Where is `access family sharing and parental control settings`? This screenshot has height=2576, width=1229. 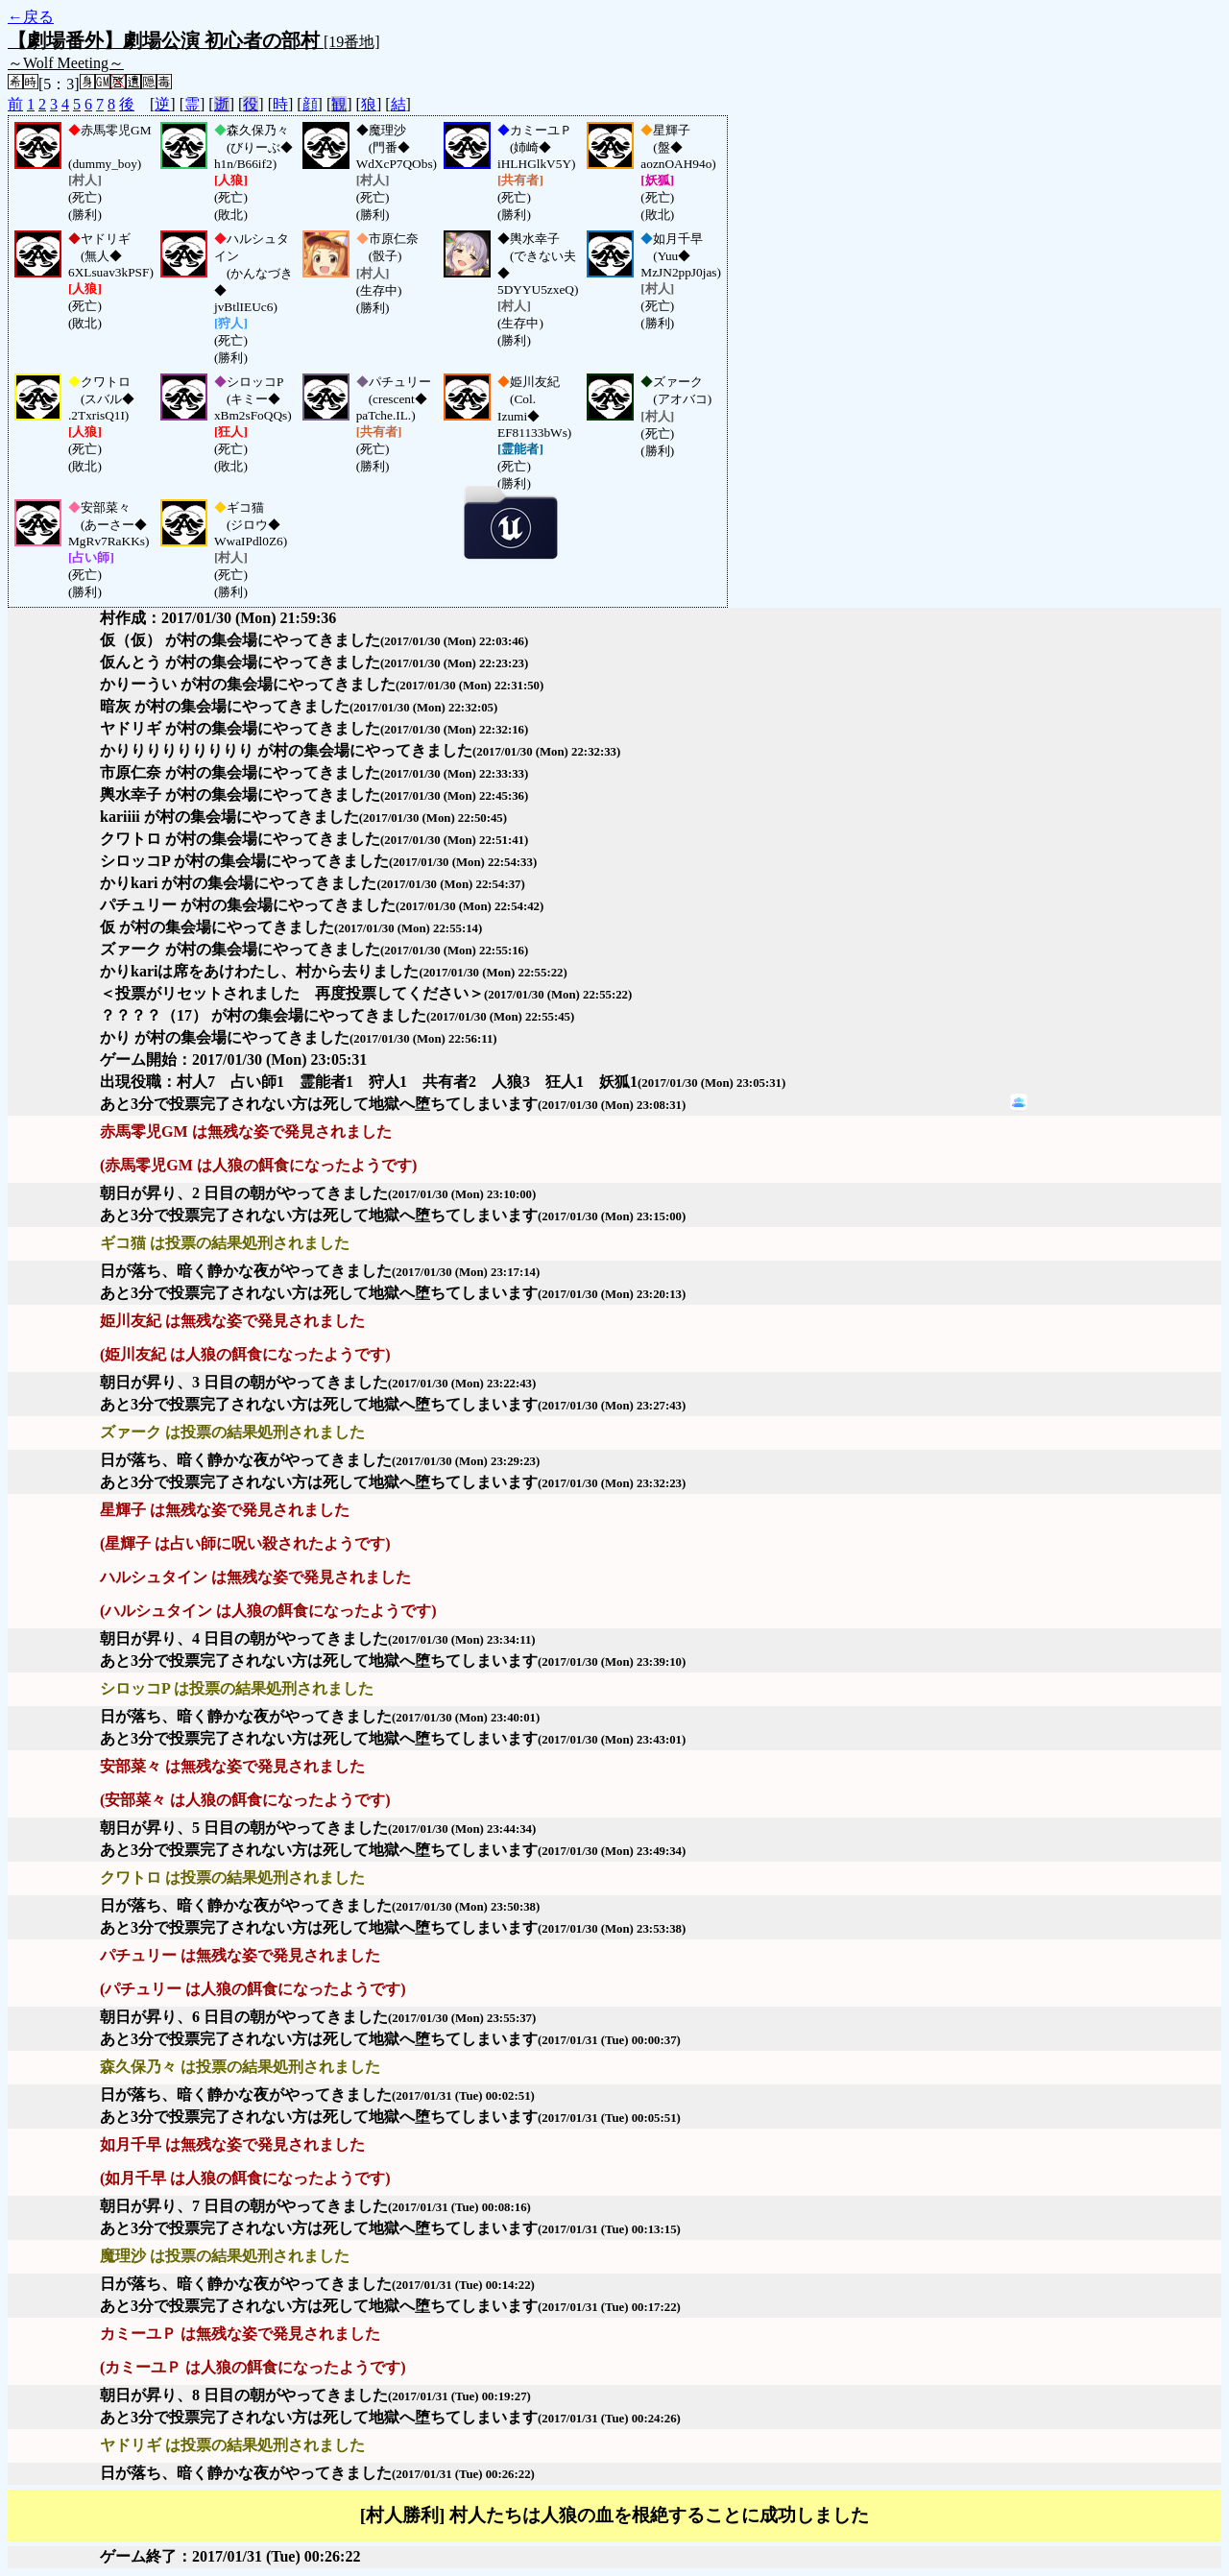
access family sharing and parental control settings is located at coordinates (1019, 1102).